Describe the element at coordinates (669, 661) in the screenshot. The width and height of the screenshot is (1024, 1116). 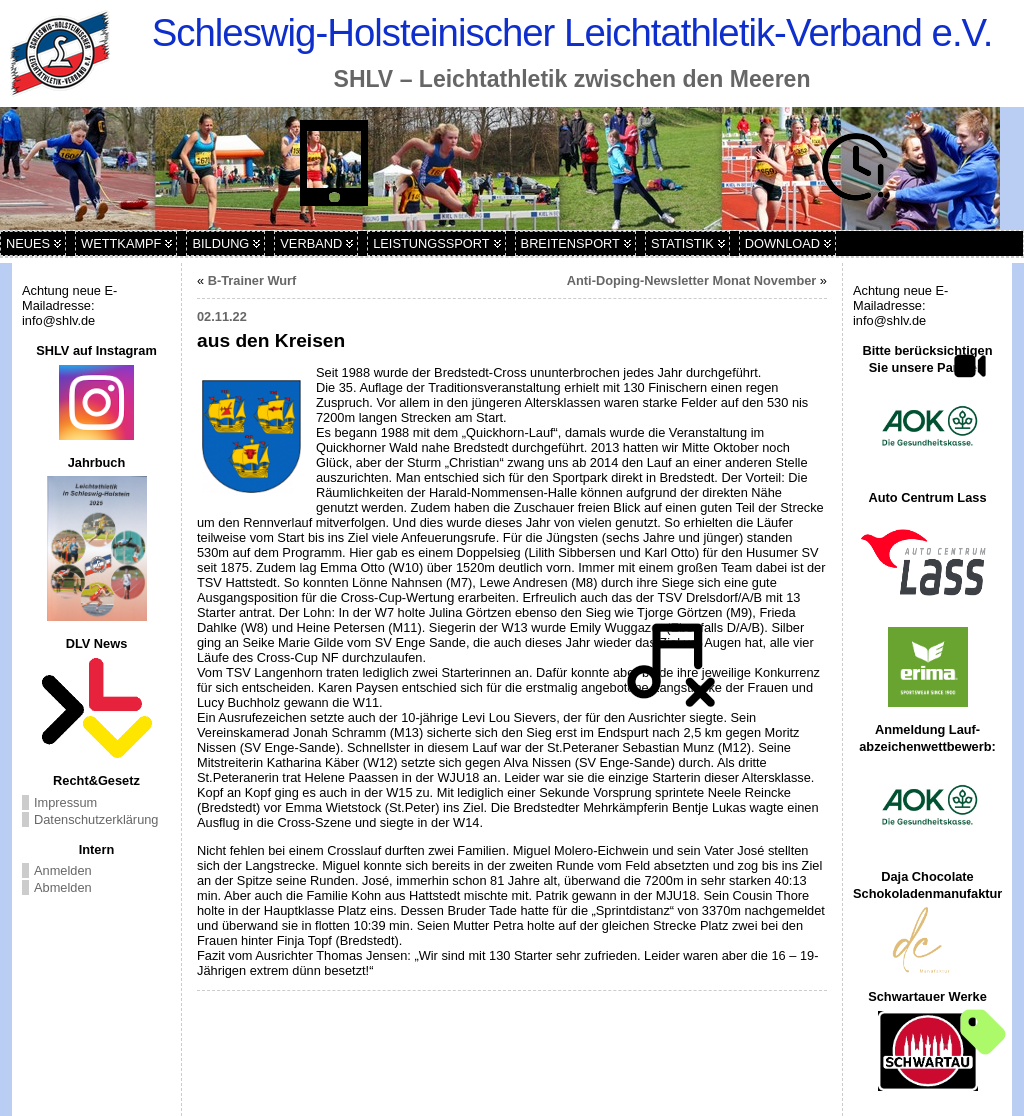
I see `remove a song from playlist` at that location.